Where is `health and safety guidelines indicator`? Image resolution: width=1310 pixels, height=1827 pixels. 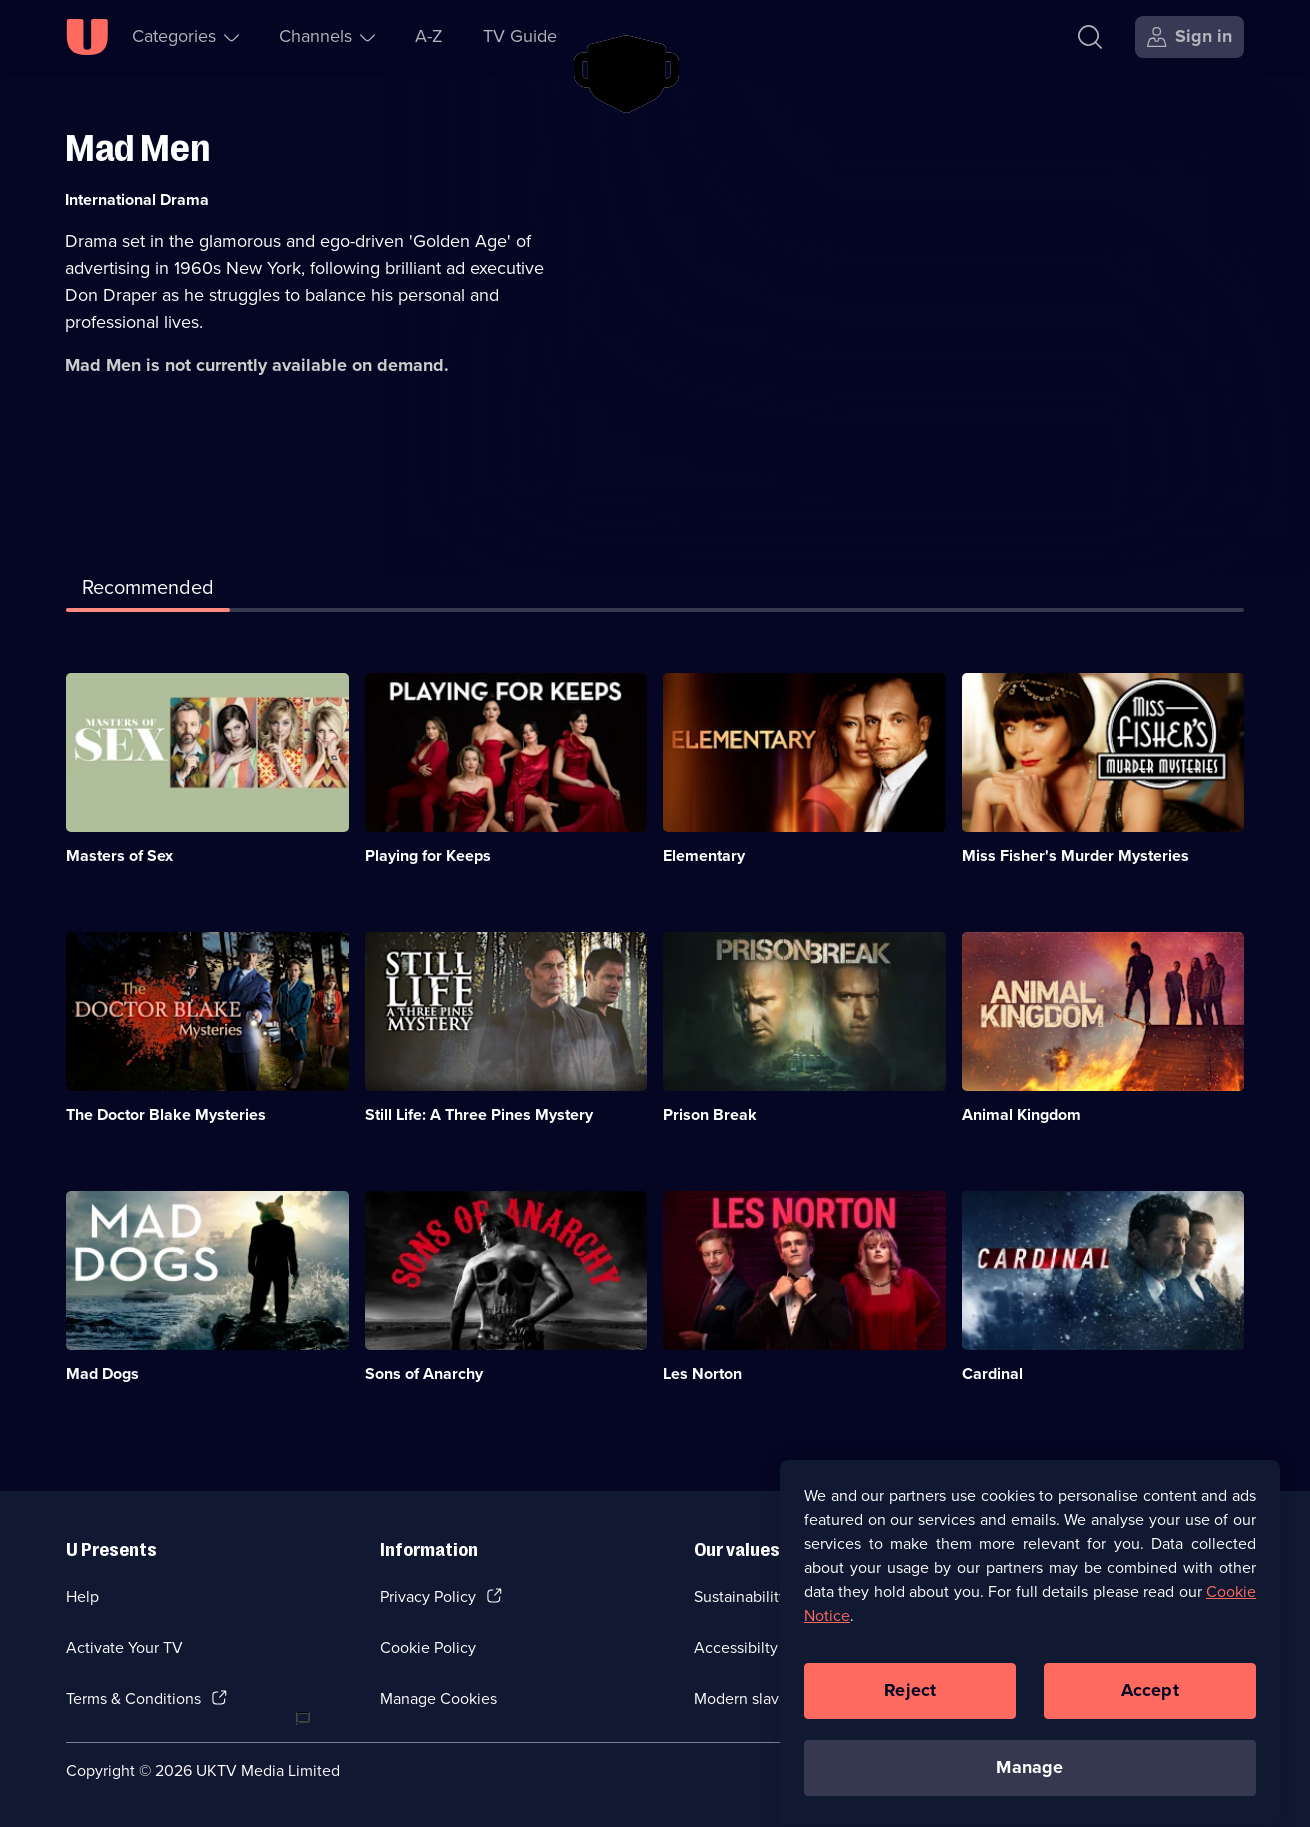 health and safety guidelines indicator is located at coordinates (626, 74).